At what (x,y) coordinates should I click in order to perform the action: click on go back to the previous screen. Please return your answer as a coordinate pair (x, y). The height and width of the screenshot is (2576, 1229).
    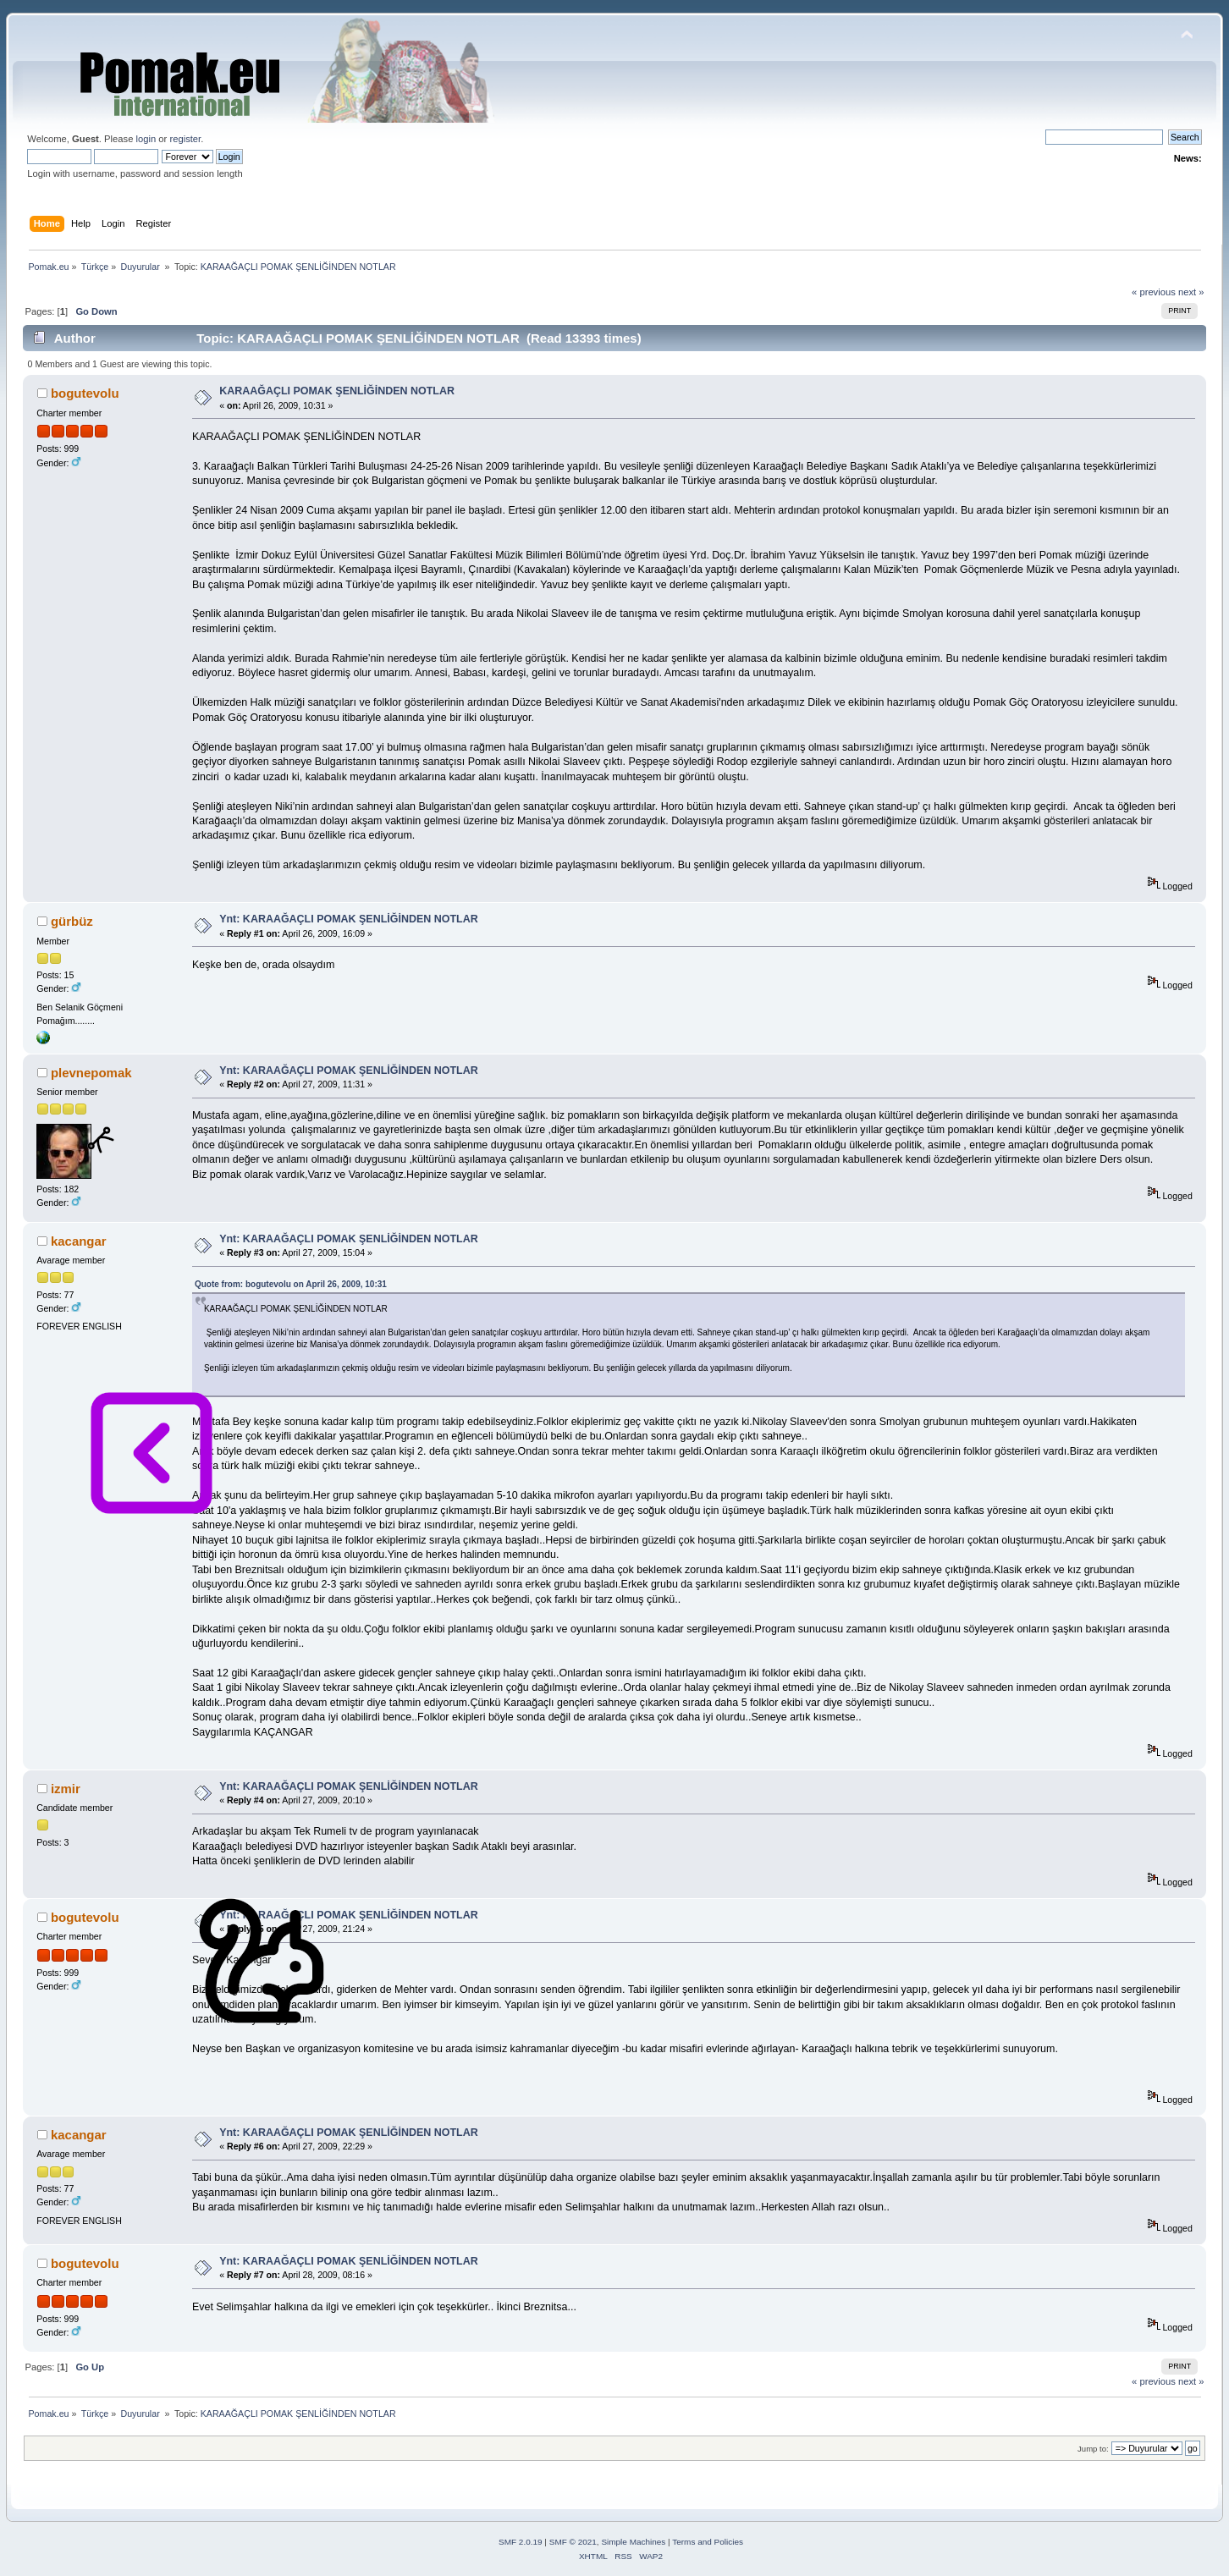
    Looking at the image, I should click on (152, 1453).